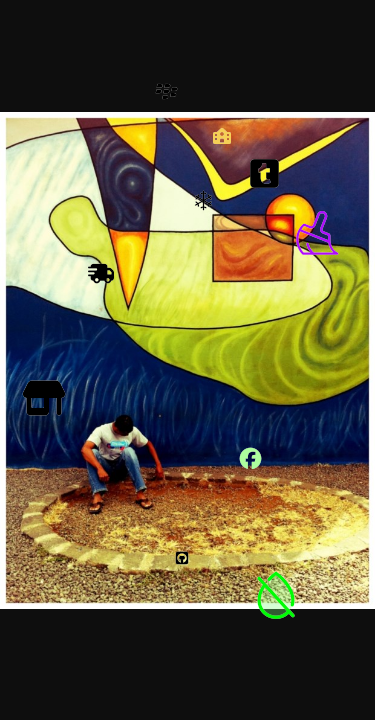 This screenshot has width=375, height=720. What do you see at coordinates (203, 200) in the screenshot?
I see `indicates cold or winter weather conditions` at bounding box center [203, 200].